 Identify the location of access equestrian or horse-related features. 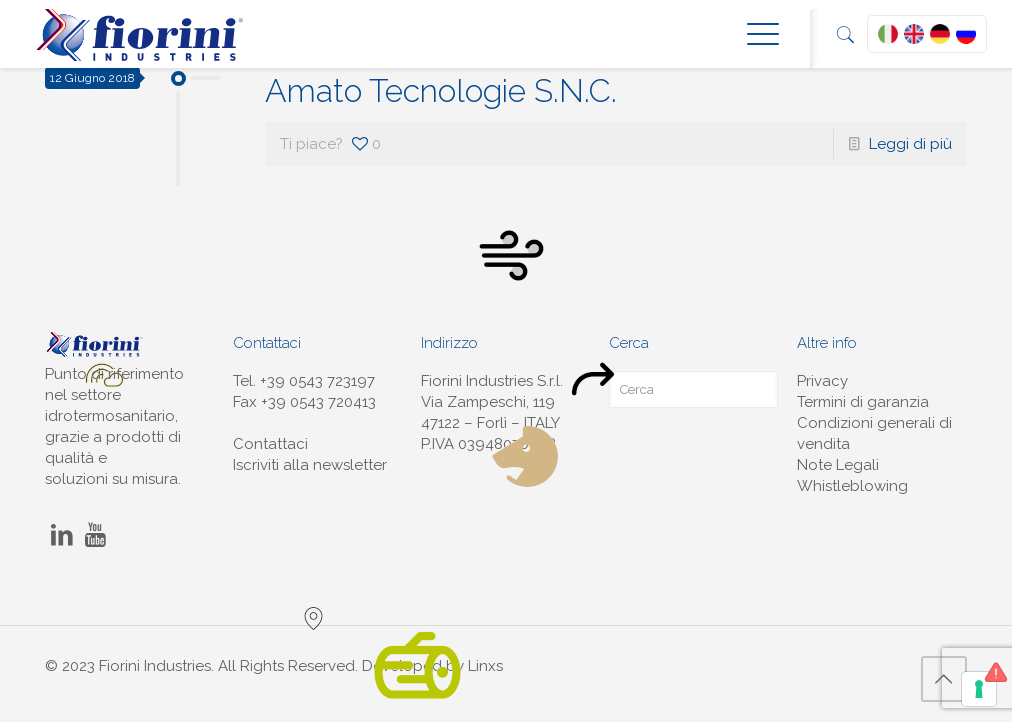
(527, 456).